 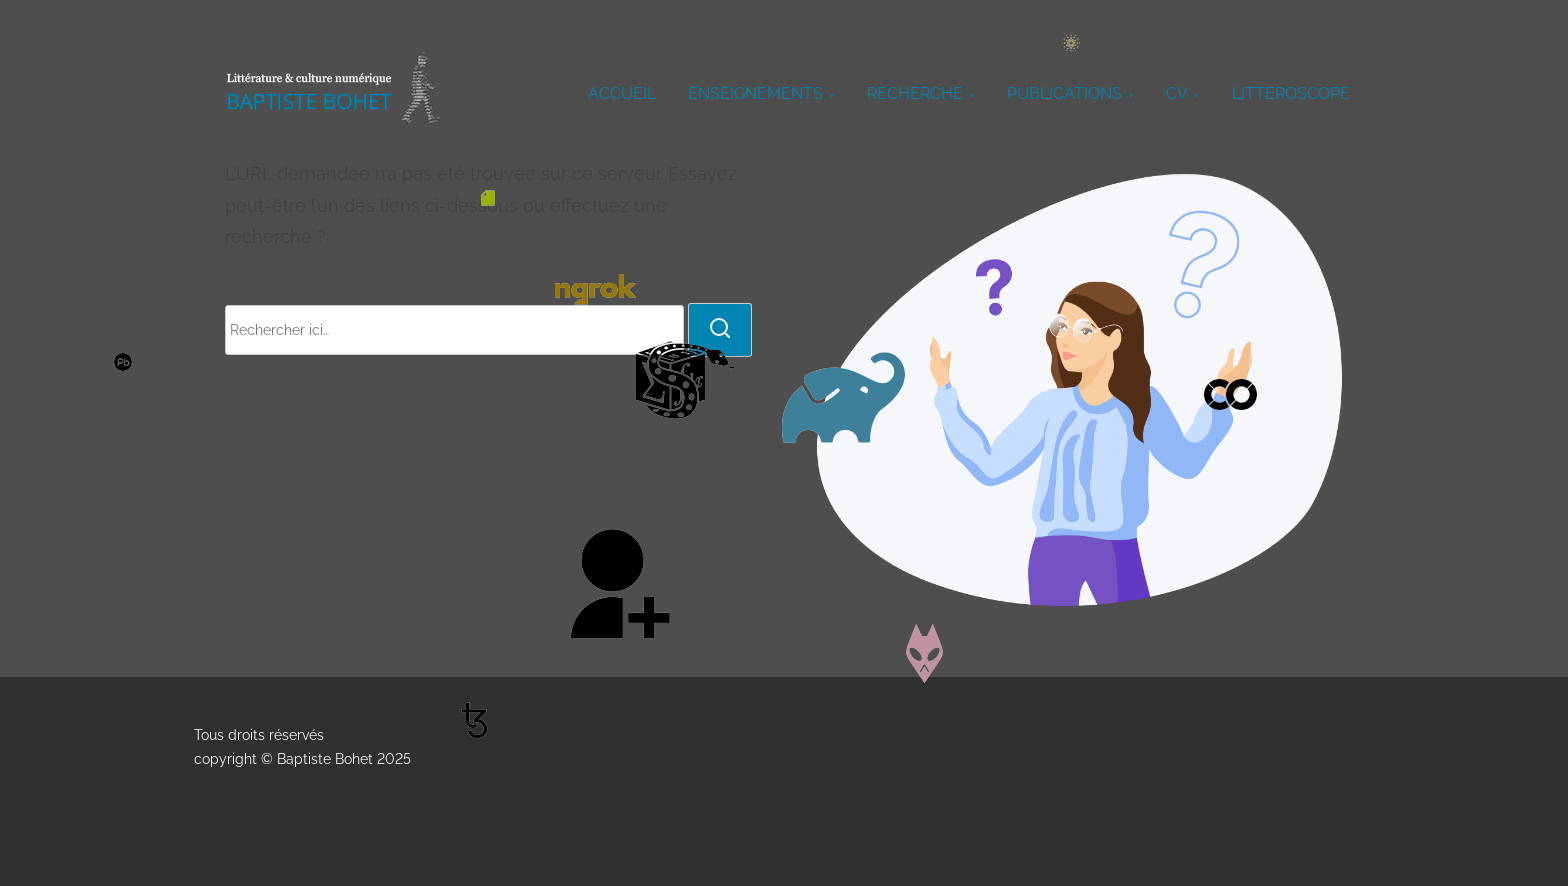 I want to click on sympy python library logo, so click(x=685, y=380).